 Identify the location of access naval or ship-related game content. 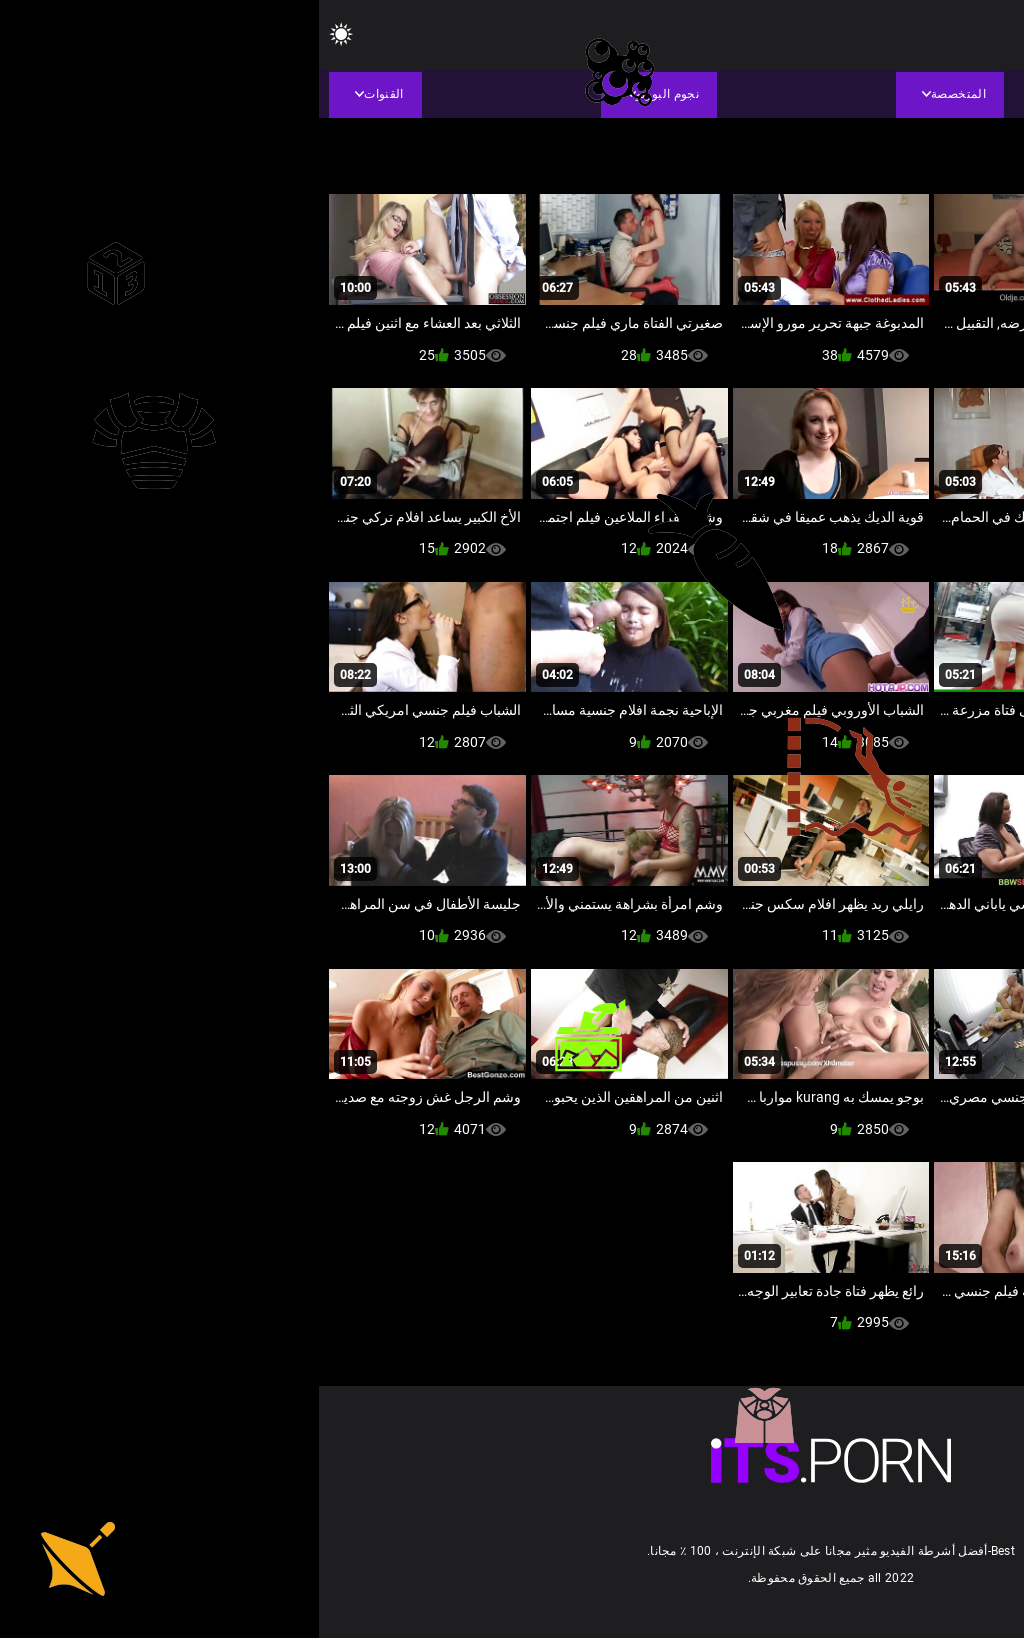
(909, 604).